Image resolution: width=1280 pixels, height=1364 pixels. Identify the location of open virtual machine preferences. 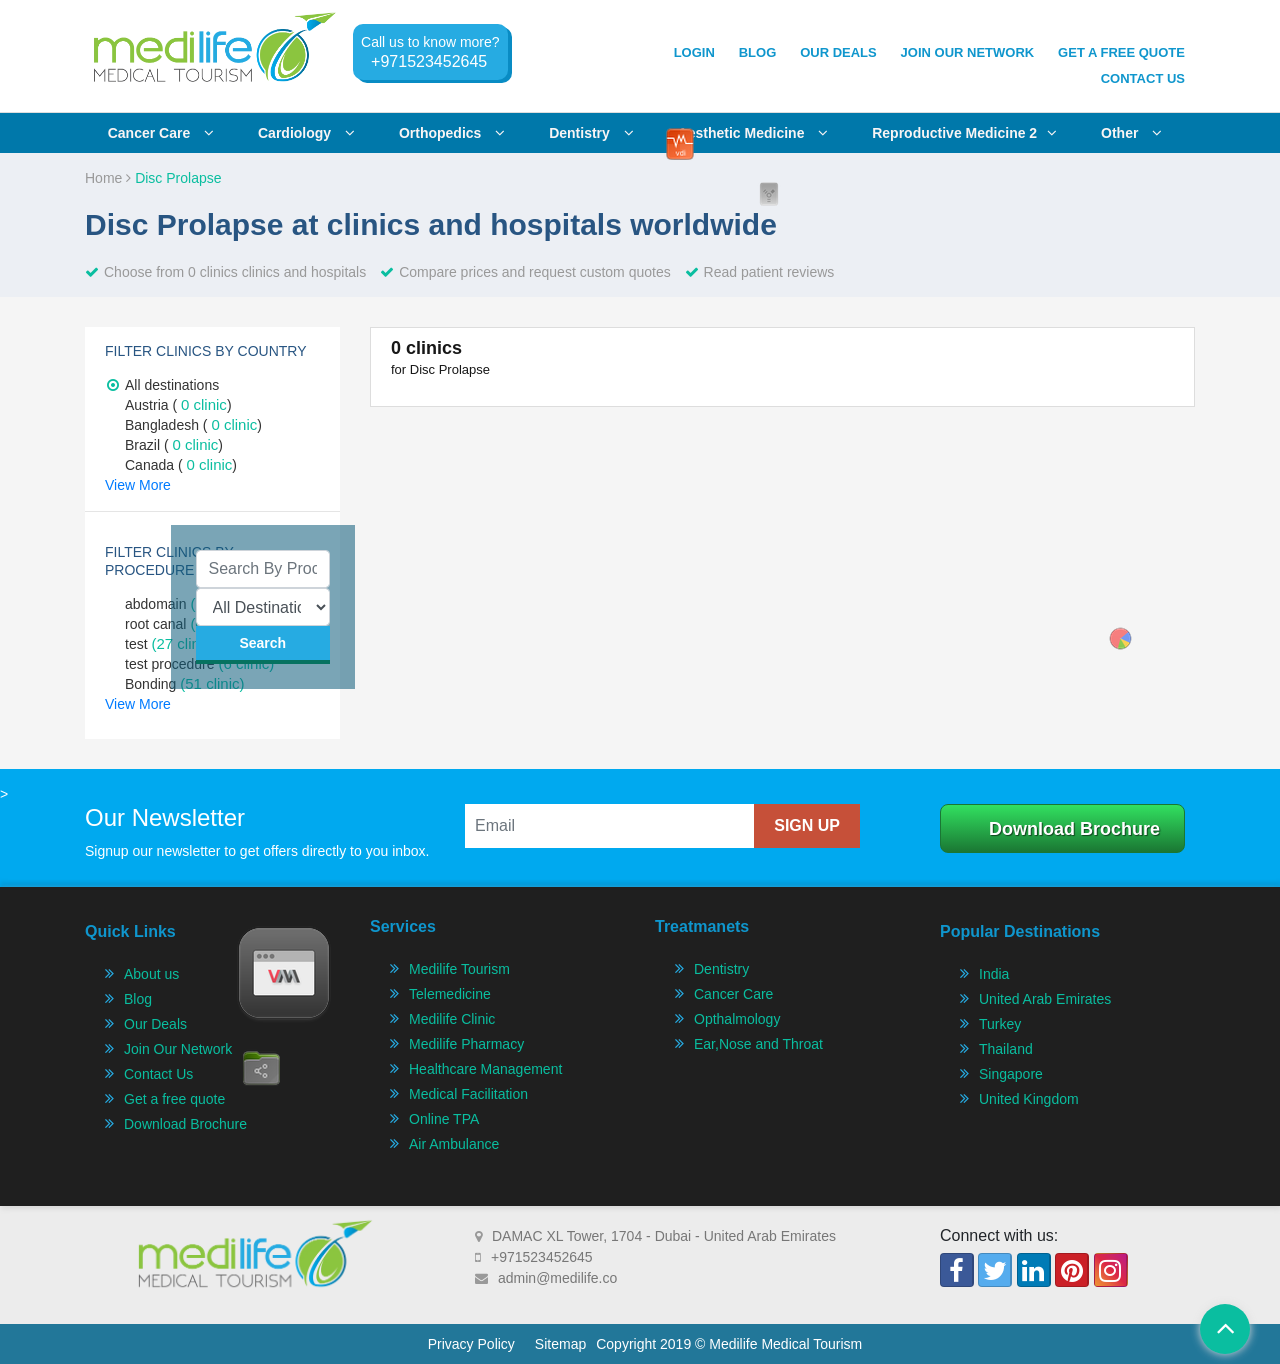
(284, 973).